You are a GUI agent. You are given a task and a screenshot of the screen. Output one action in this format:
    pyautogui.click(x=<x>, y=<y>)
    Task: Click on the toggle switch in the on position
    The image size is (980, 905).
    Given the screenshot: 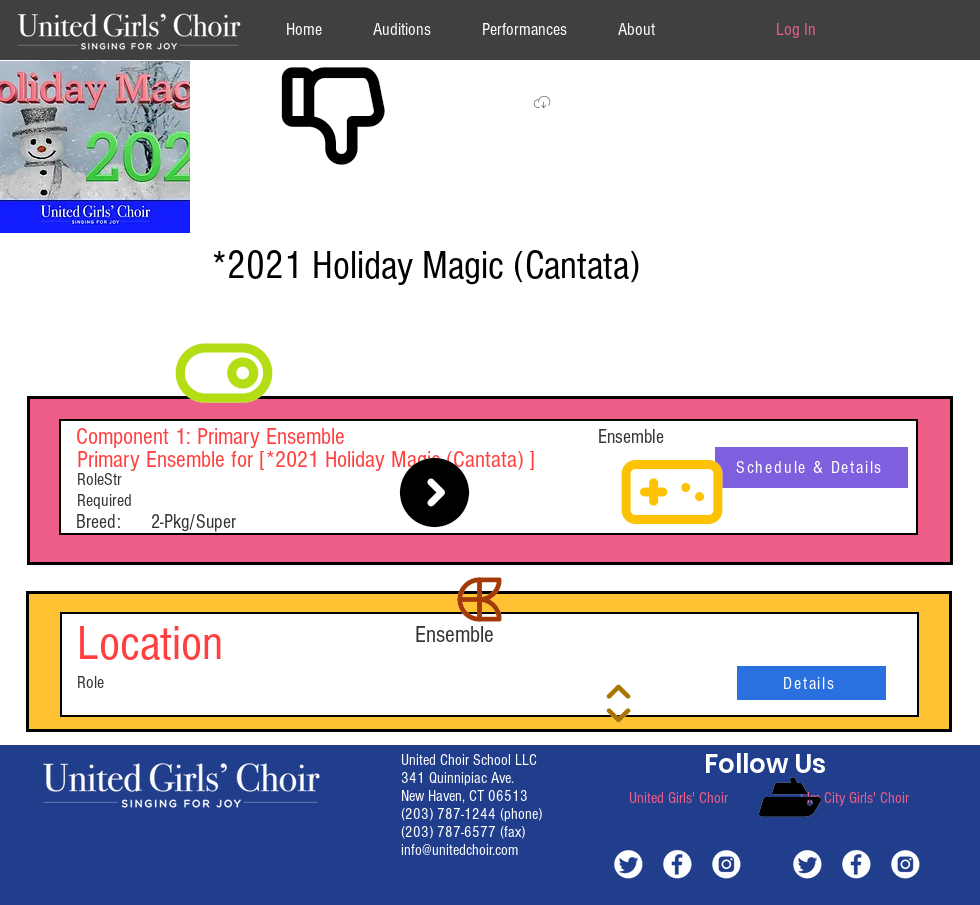 What is the action you would take?
    pyautogui.click(x=224, y=373)
    